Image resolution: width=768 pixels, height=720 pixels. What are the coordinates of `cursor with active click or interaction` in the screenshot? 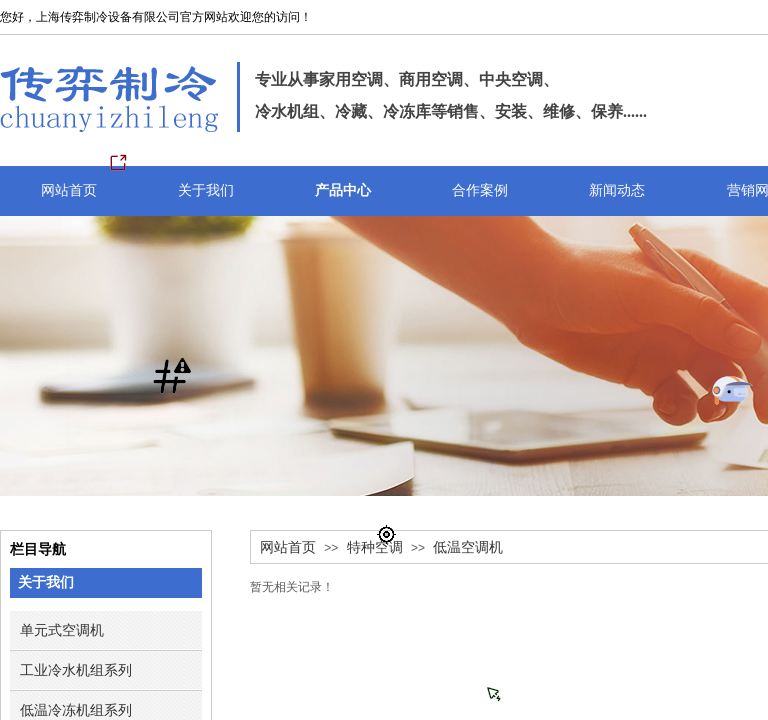 It's located at (493, 693).